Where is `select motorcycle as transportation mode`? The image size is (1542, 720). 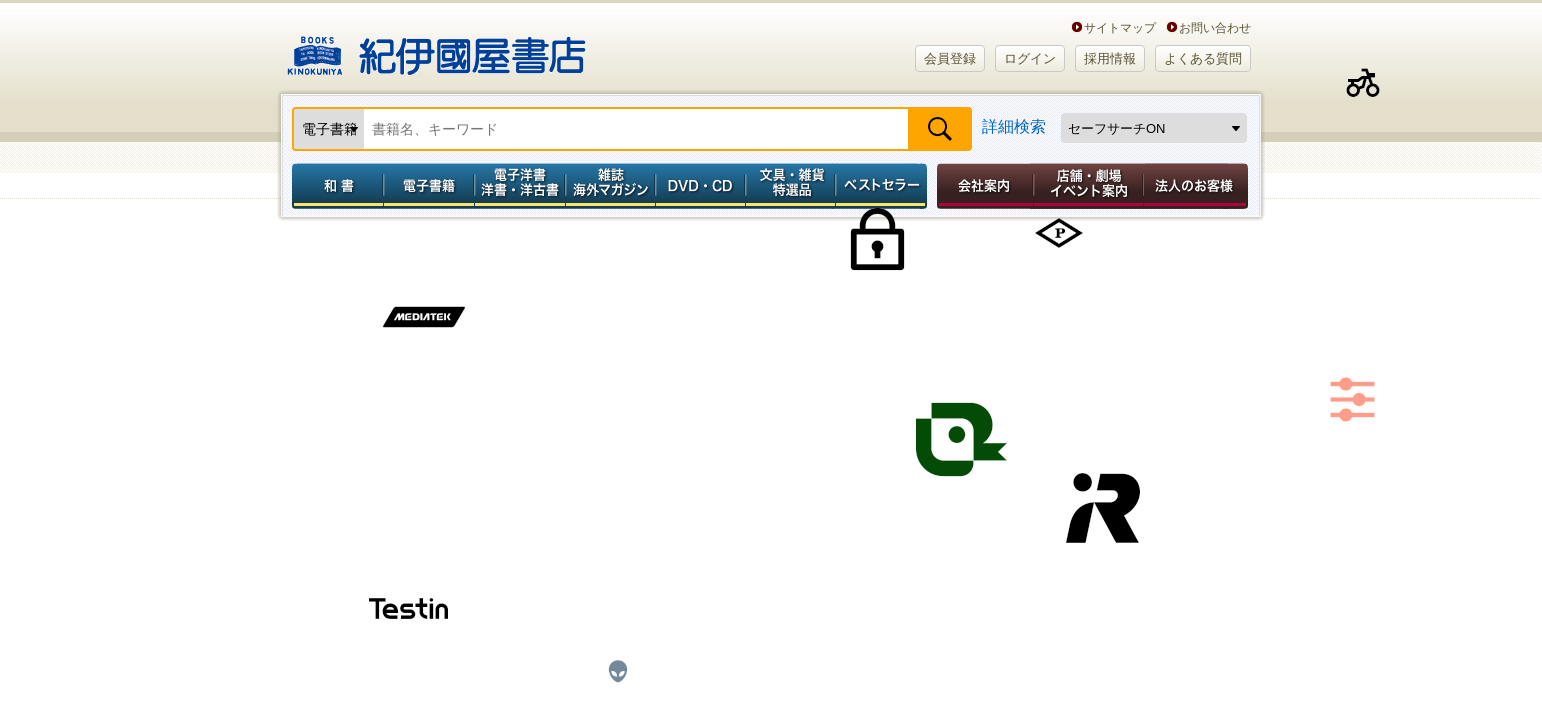 select motorcycle as transportation mode is located at coordinates (1363, 82).